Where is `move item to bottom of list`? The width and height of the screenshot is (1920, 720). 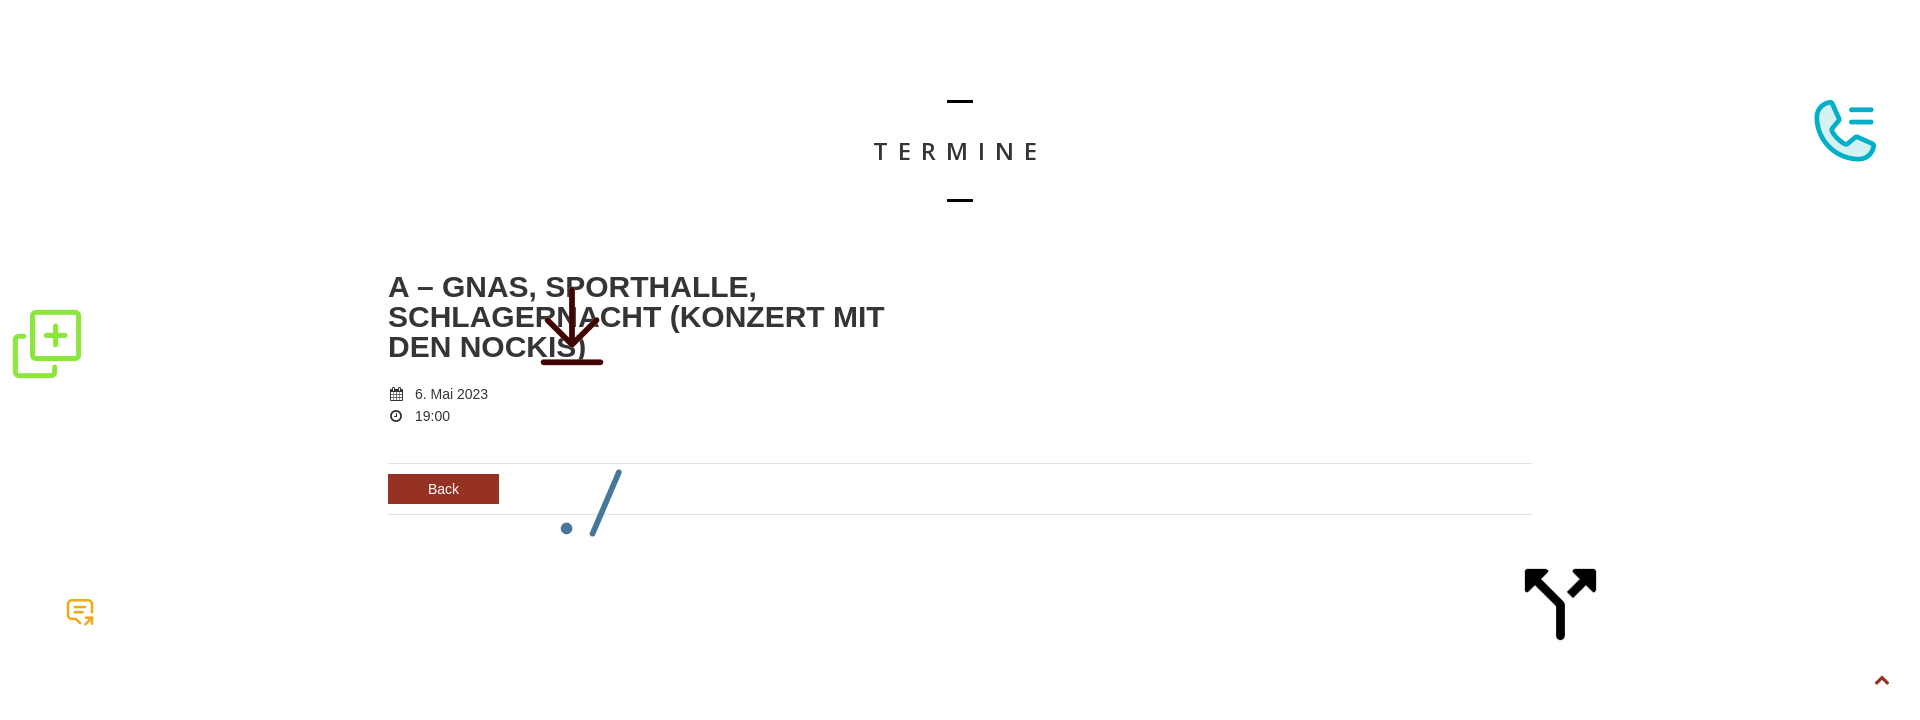
move item to bottom of list is located at coordinates (572, 326).